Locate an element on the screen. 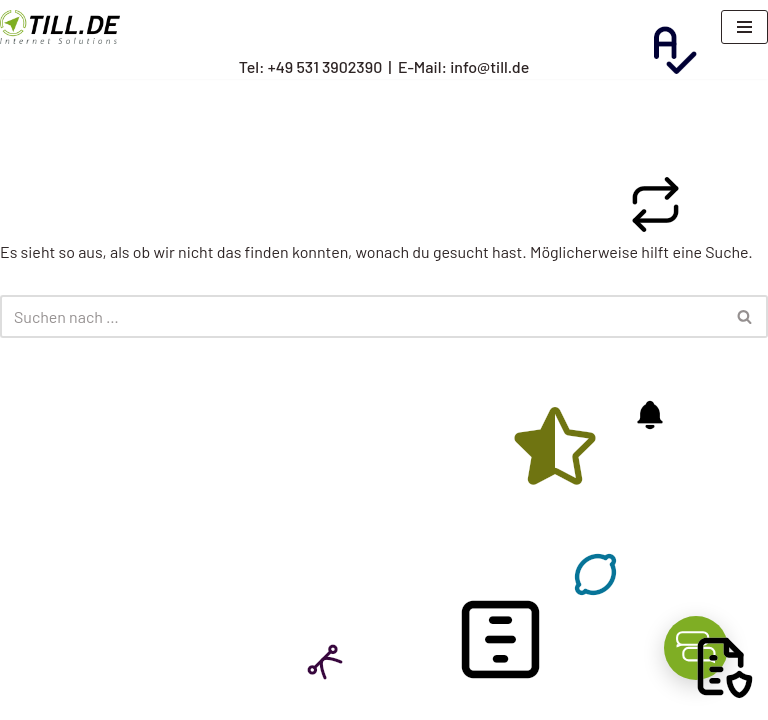  center align content with stretch distribution is located at coordinates (500, 639).